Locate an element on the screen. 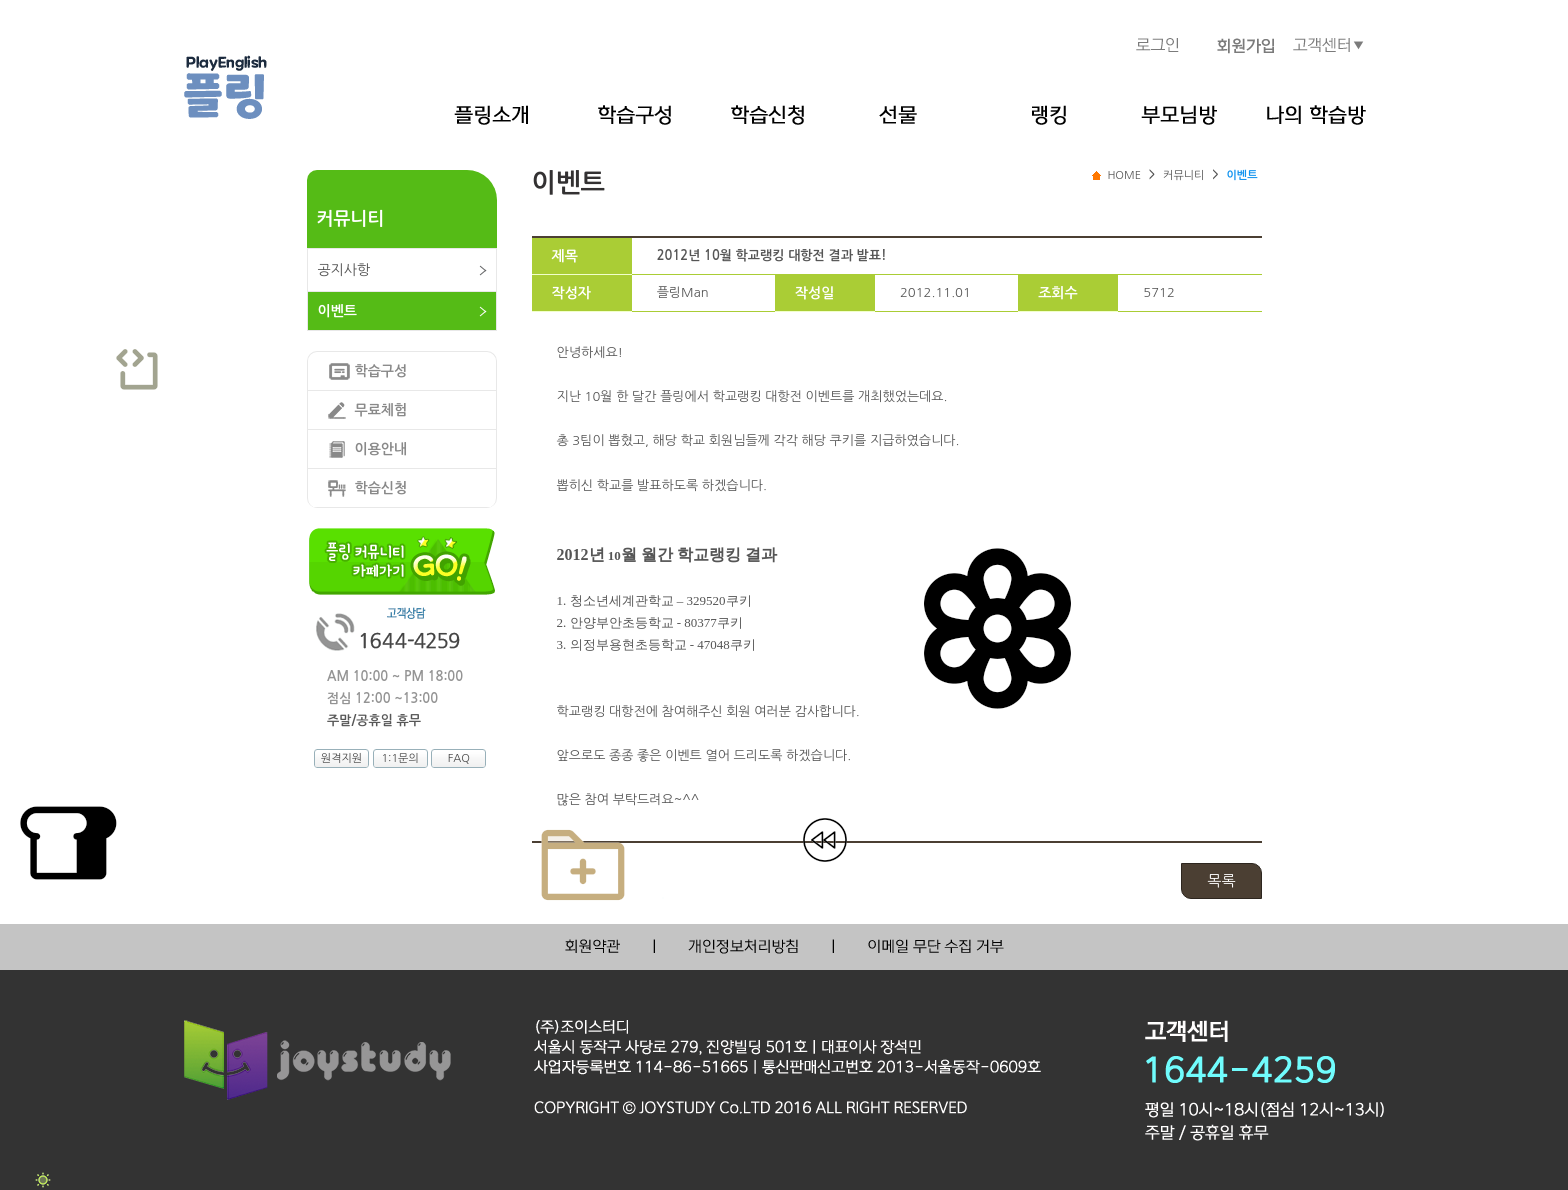 The image size is (1568, 1190). insert a code block or snippet is located at coordinates (139, 371).